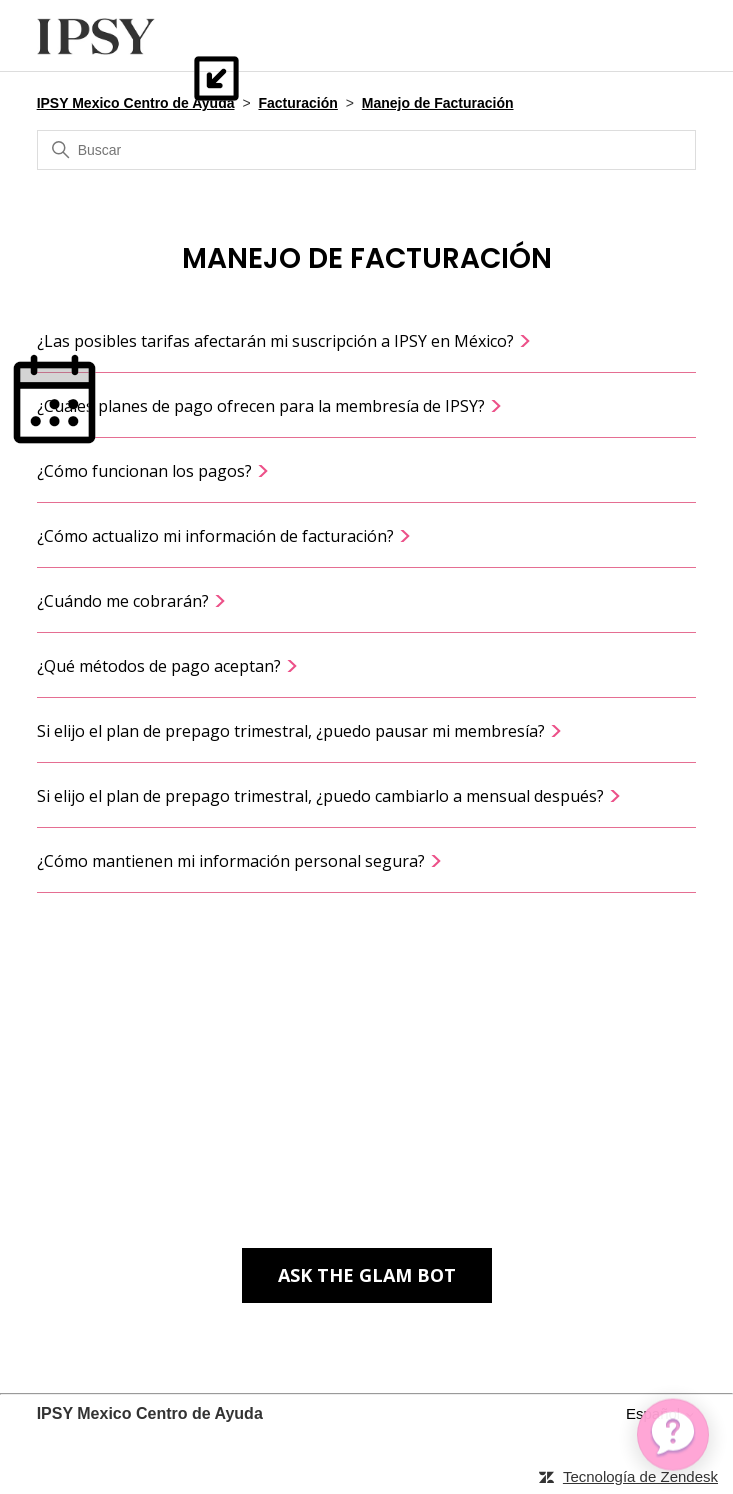  I want to click on view calendar or scheduled events, so click(54, 402).